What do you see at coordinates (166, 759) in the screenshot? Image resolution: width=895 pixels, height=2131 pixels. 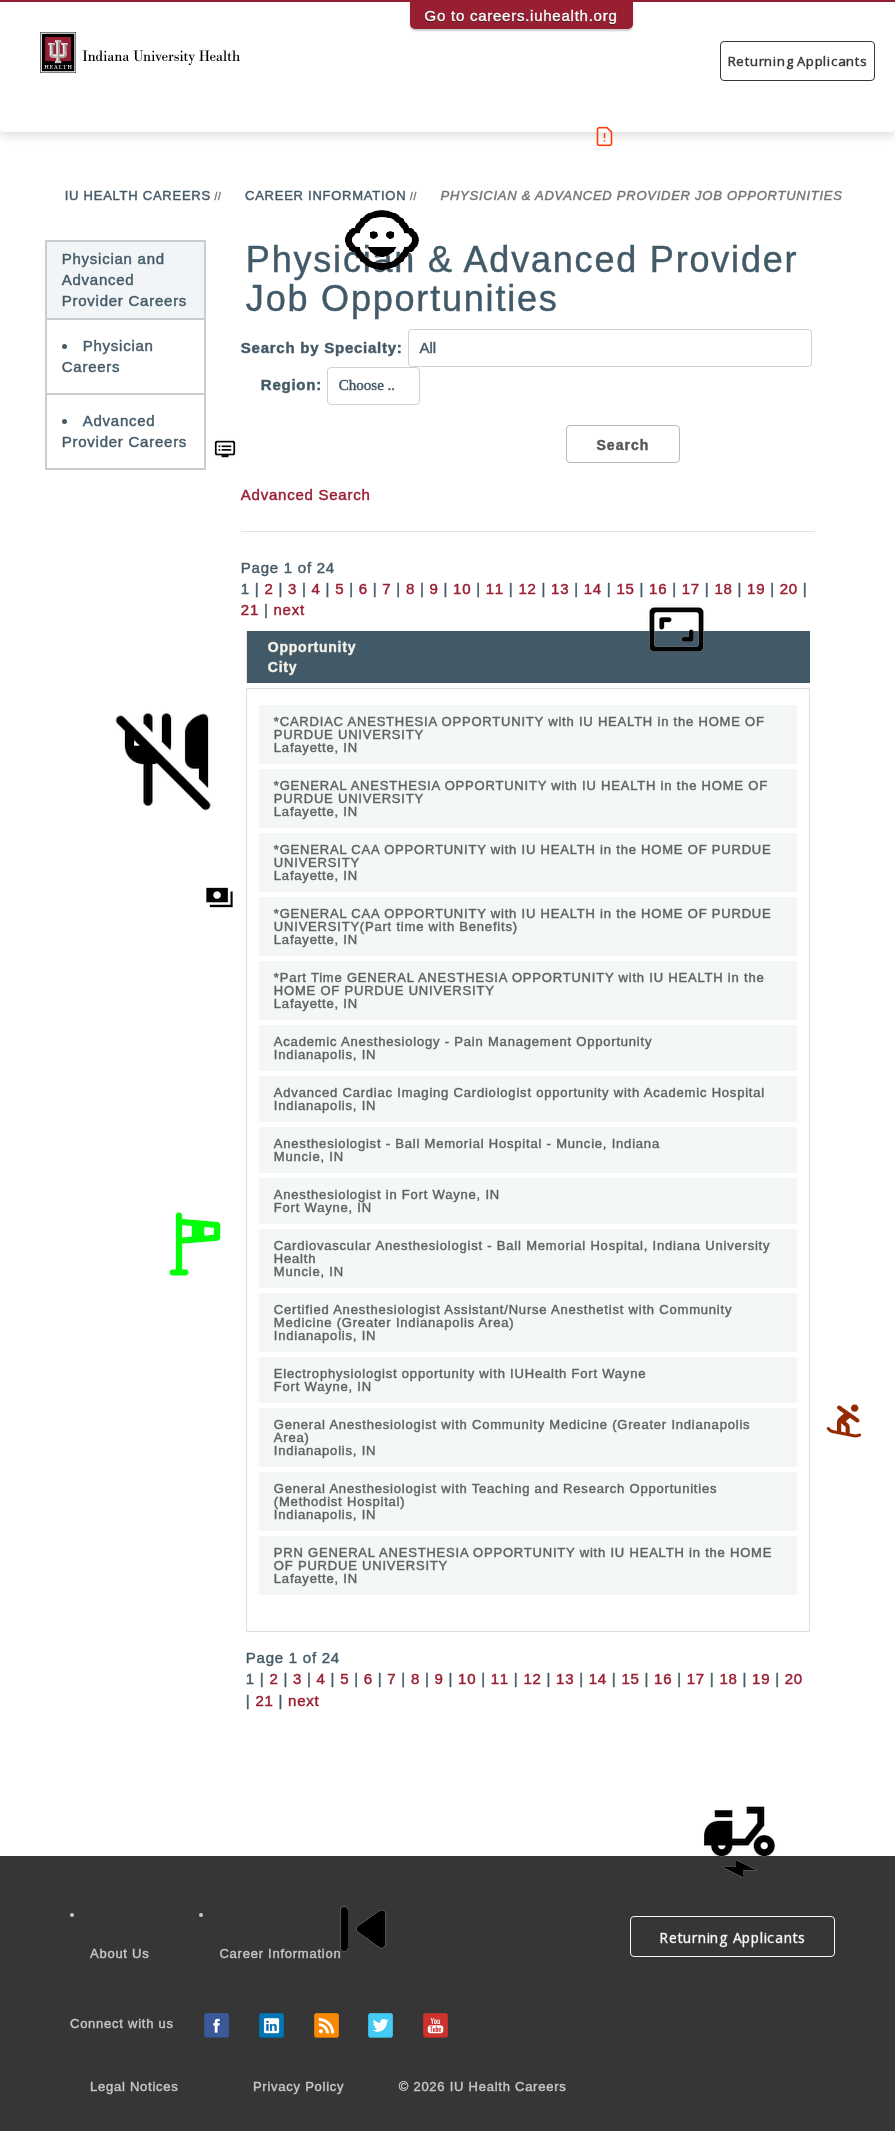 I see `indicates no food or meals available` at bounding box center [166, 759].